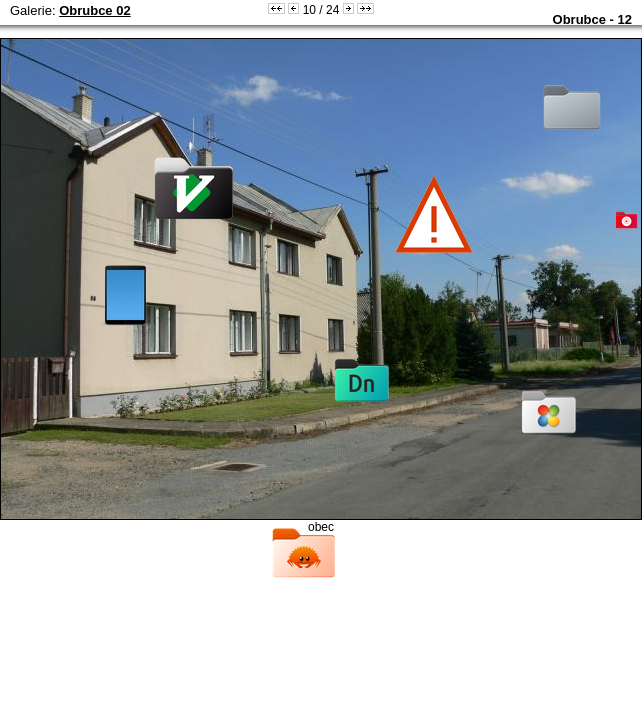 Image resolution: width=642 pixels, height=720 pixels. I want to click on open a folder to view its contents, so click(572, 109).